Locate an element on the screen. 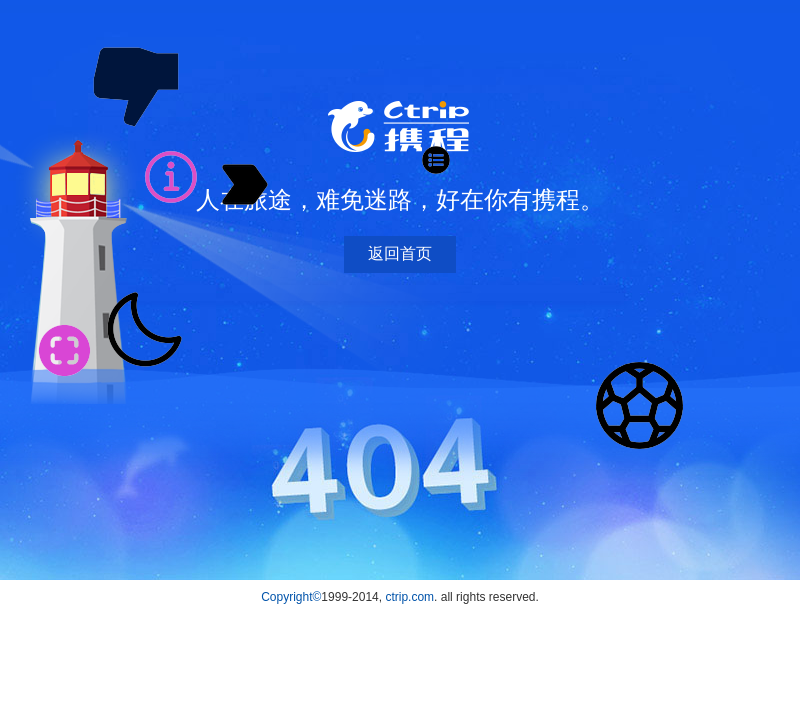 This screenshot has height=720, width=800. view more information or details is located at coordinates (172, 178).